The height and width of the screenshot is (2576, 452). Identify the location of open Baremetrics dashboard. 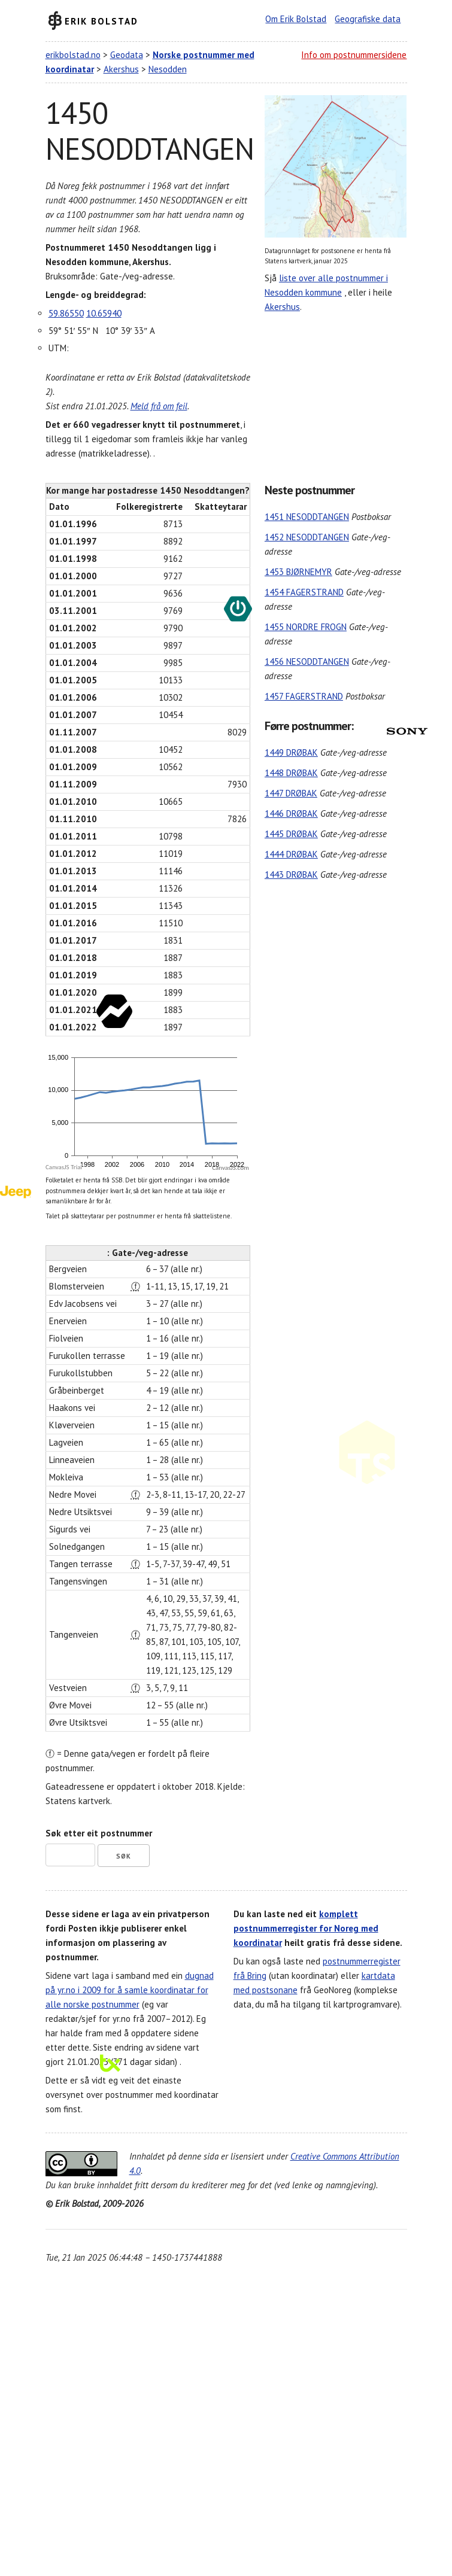
(114, 1011).